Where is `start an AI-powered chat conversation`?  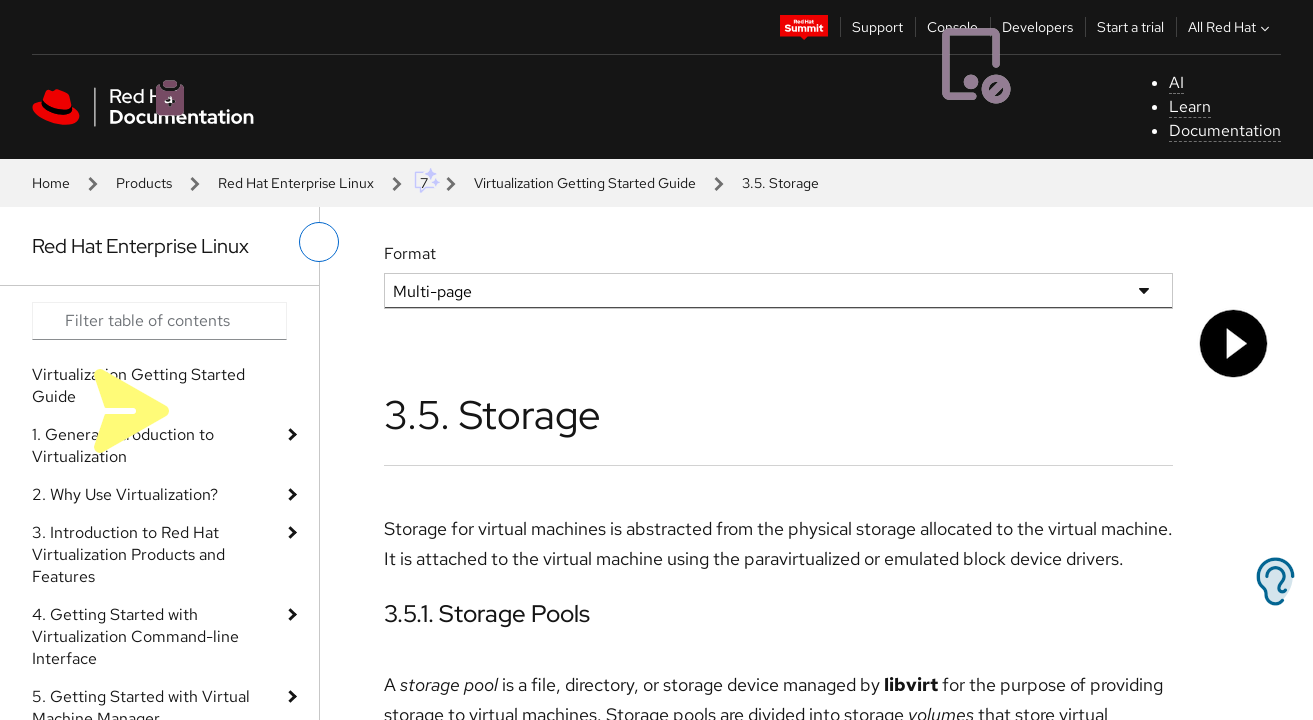 start an AI-powered chat conversation is located at coordinates (426, 181).